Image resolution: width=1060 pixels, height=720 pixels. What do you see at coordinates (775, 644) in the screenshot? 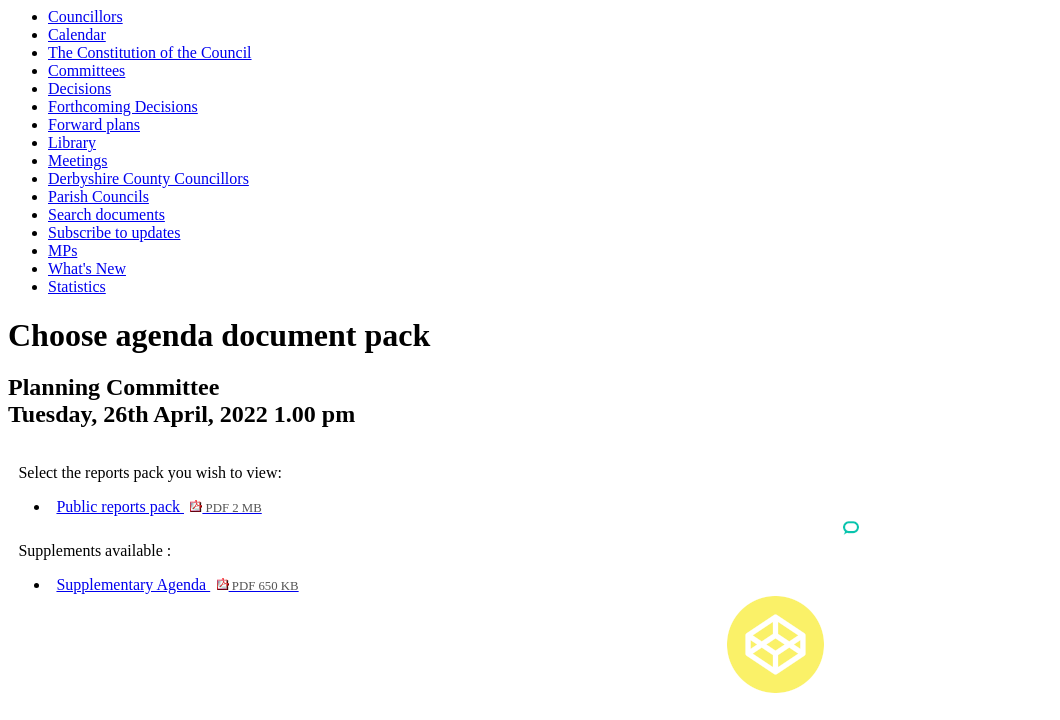
I see `open CodePen website or app` at bounding box center [775, 644].